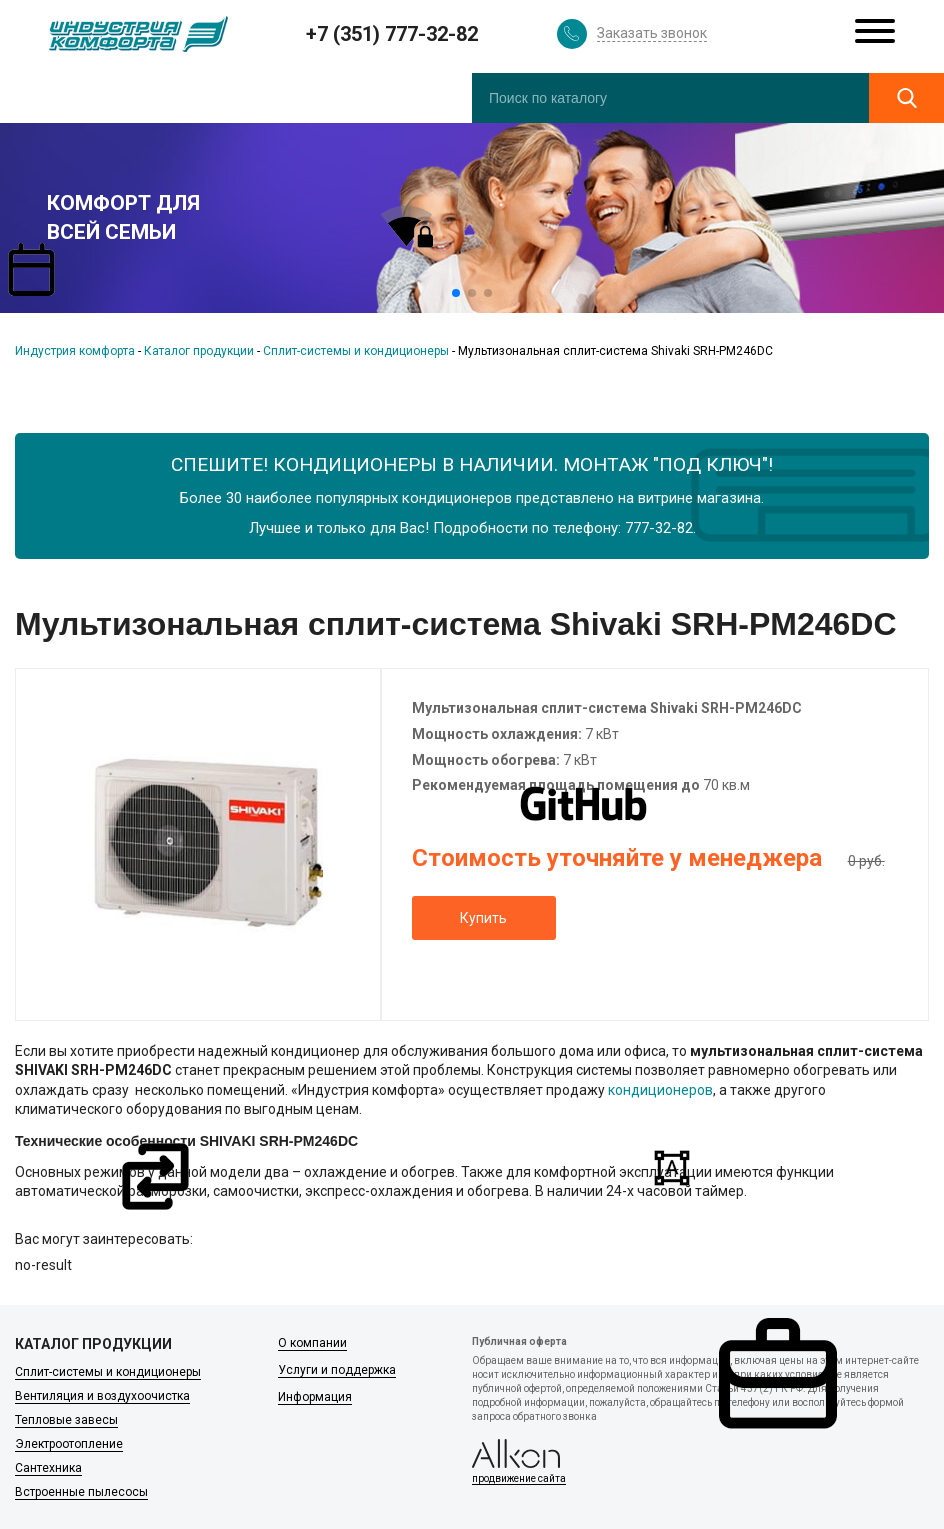 This screenshot has height=1529, width=944. Describe the element at coordinates (778, 1377) in the screenshot. I see `access work or business-related content` at that location.